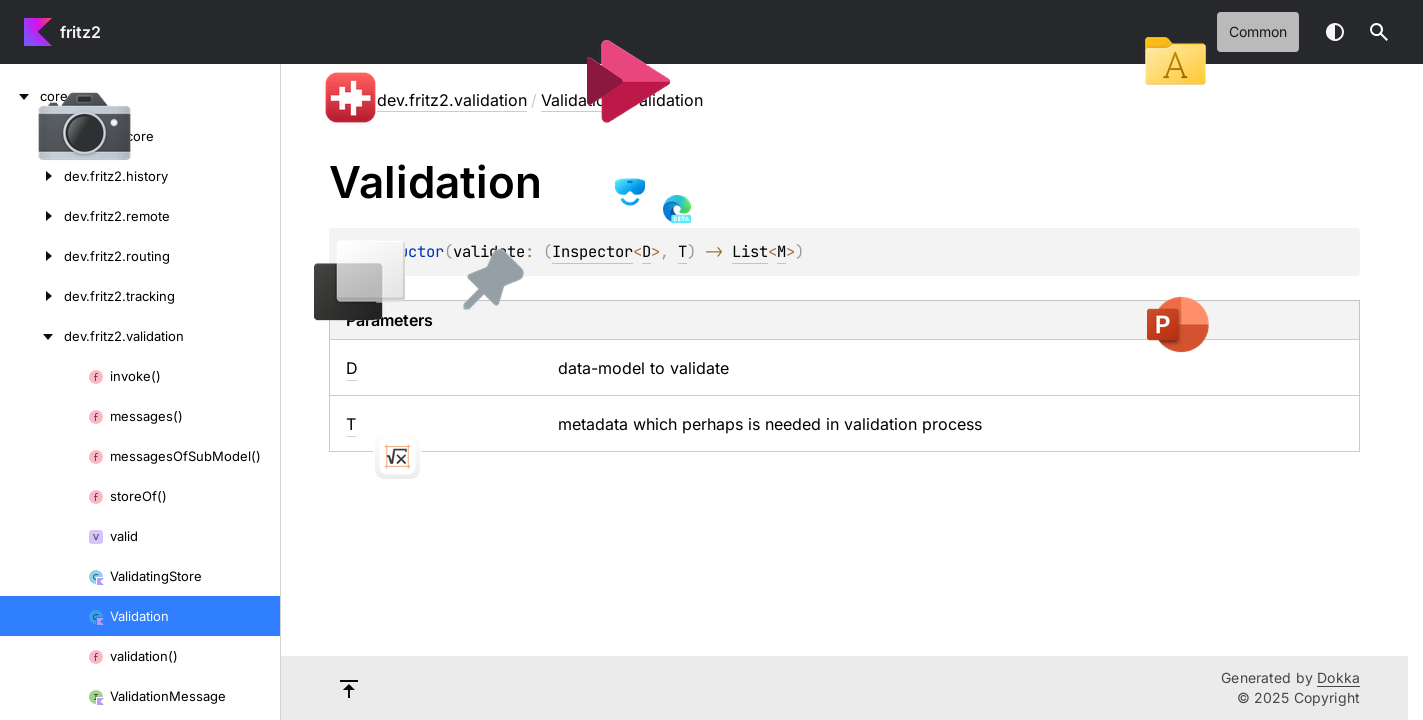 The height and width of the screenshot is (720, 1423). What do you see at coordinates (350, 97) in the screenshot?
I see `open tenacity audio editor` at bounding box center [350, 97].